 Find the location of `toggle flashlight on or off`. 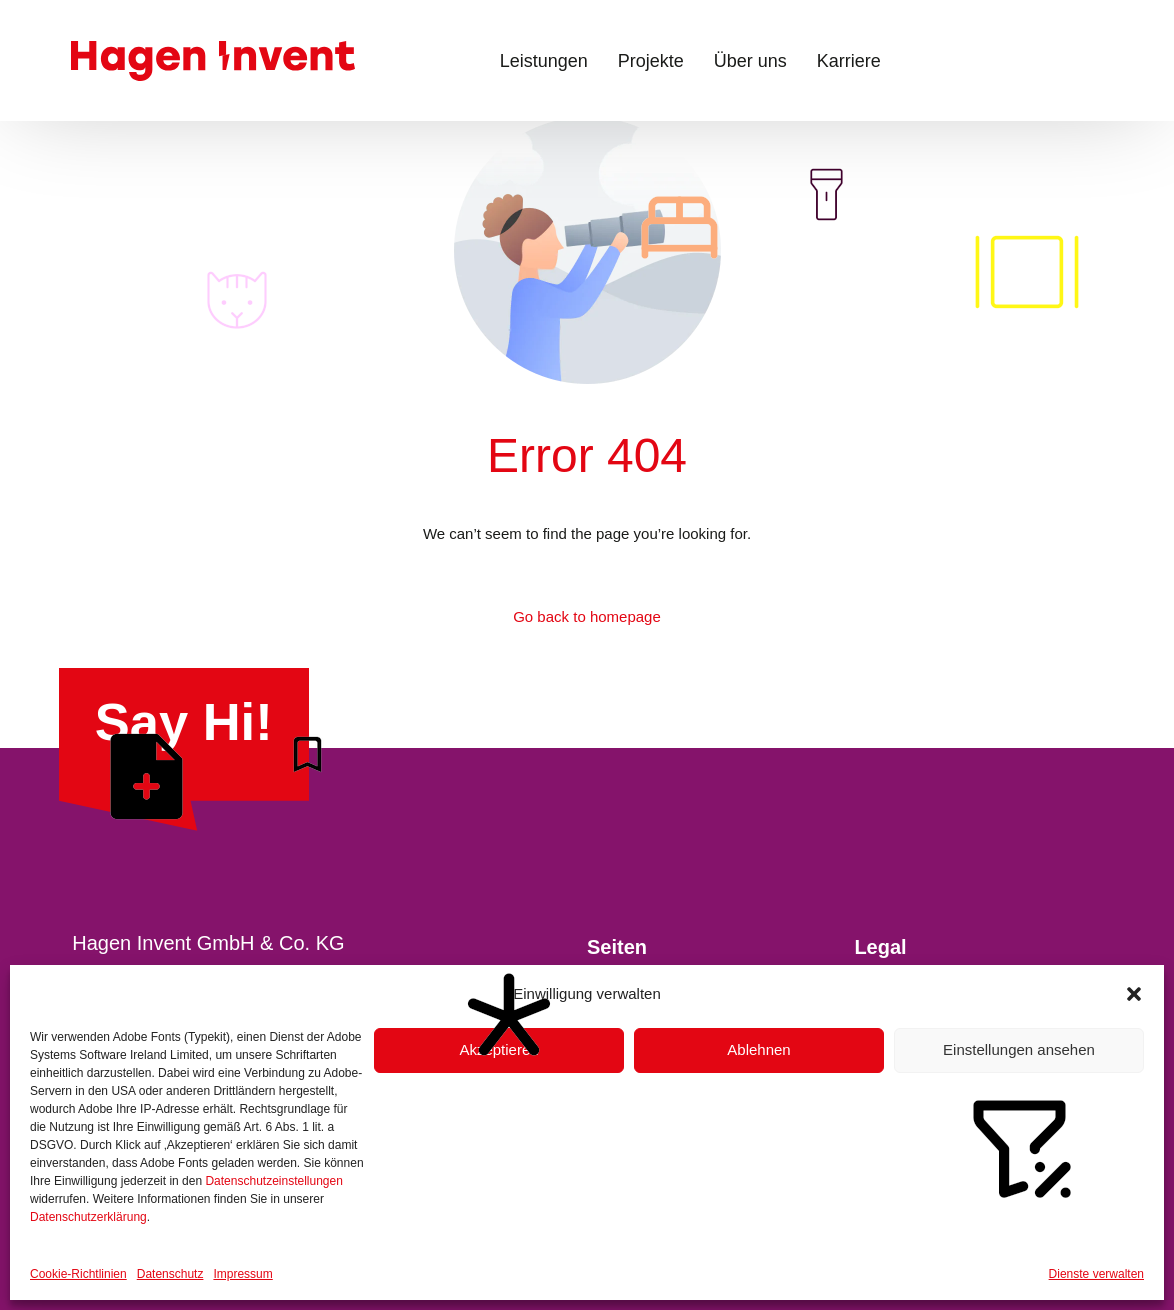

toggle flashlight on or off is located at coordinates (826, 194).